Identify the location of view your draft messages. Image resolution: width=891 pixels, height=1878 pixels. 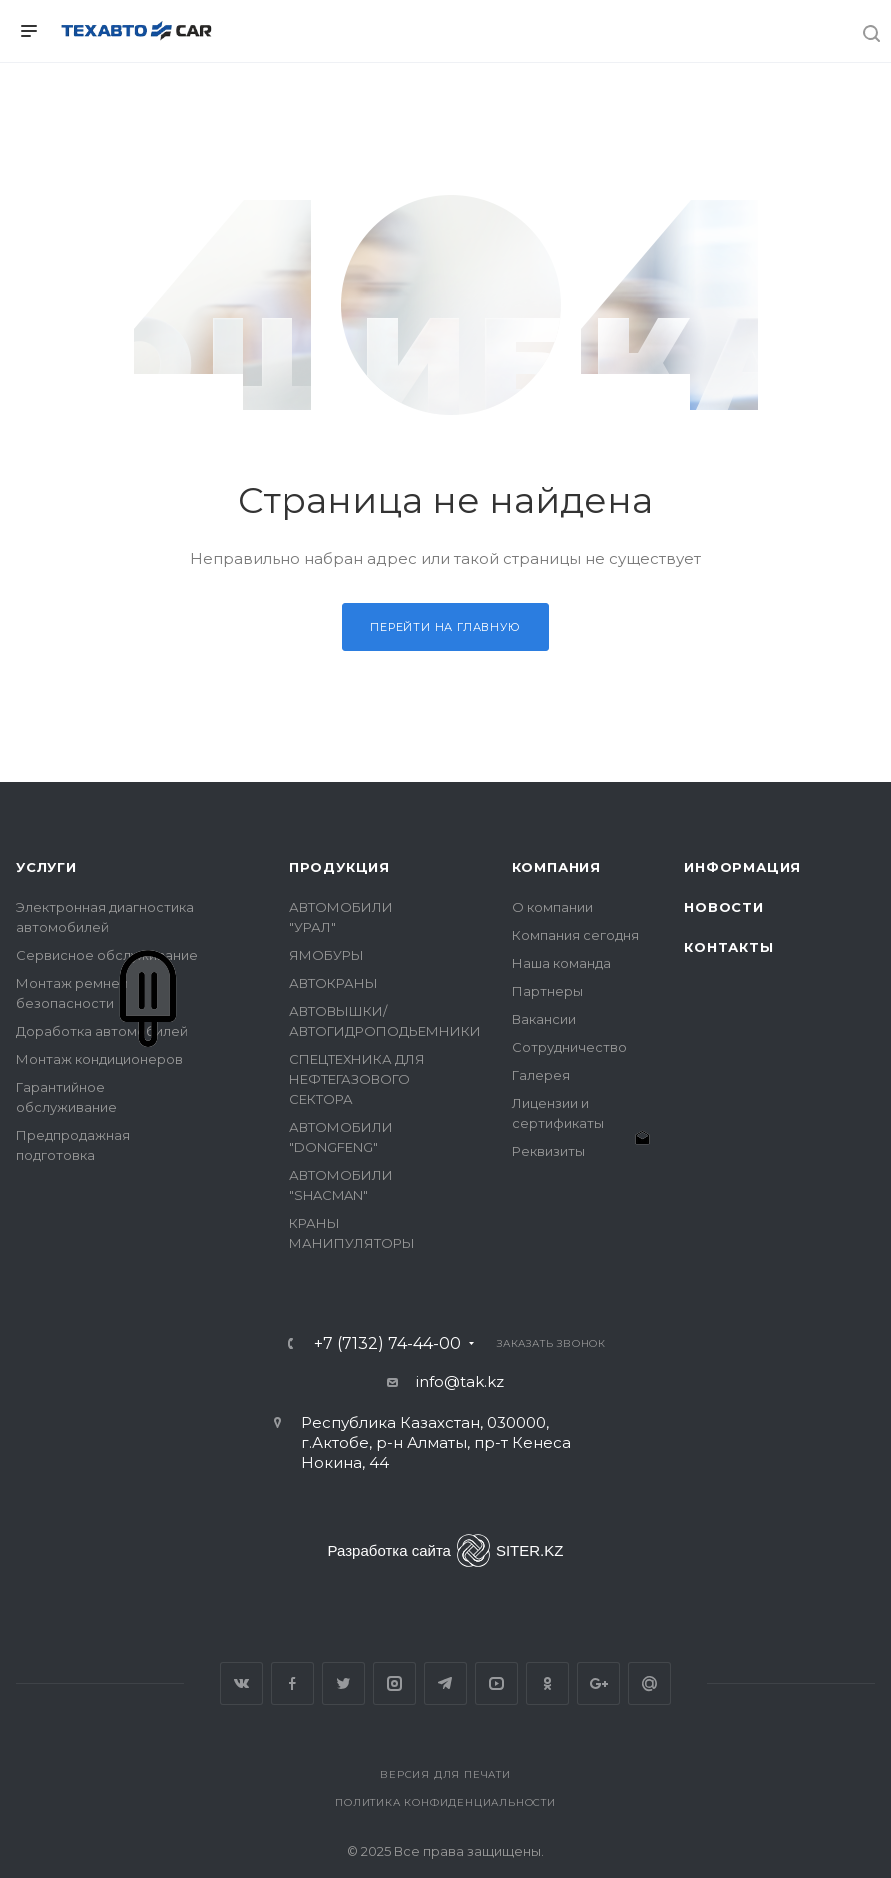
(642, 1138).